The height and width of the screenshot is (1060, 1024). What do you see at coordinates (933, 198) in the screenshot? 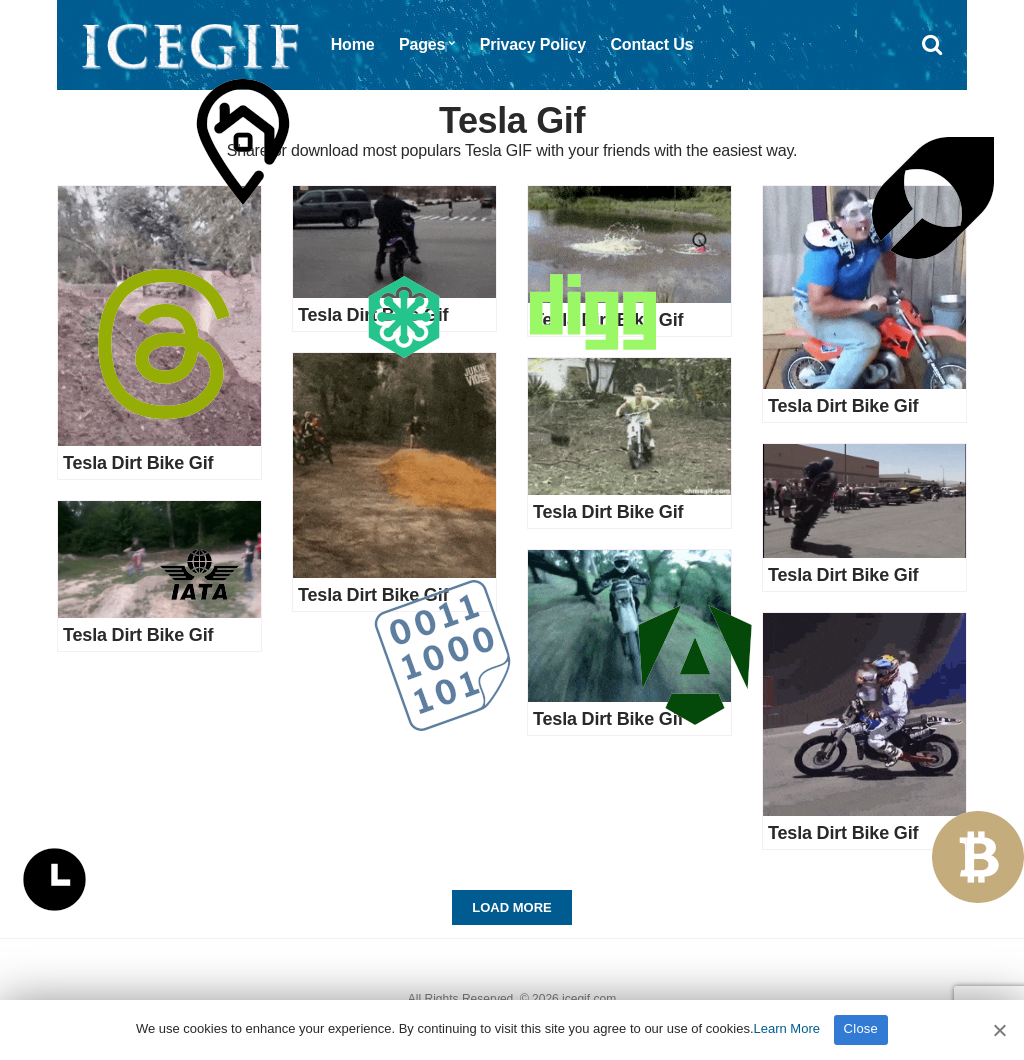
I see `visit mintlify documentation platform` at bounding box center [933, 198].